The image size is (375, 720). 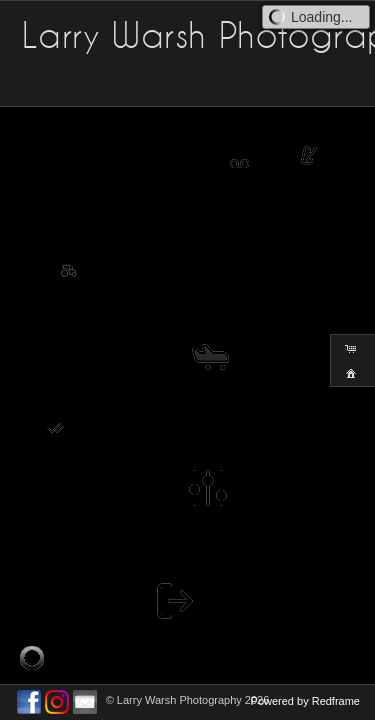 What do you see at coordinates (208, 488) in the screenshot?
I see `adjust settings or preferences` at bounding box center [208, 488].